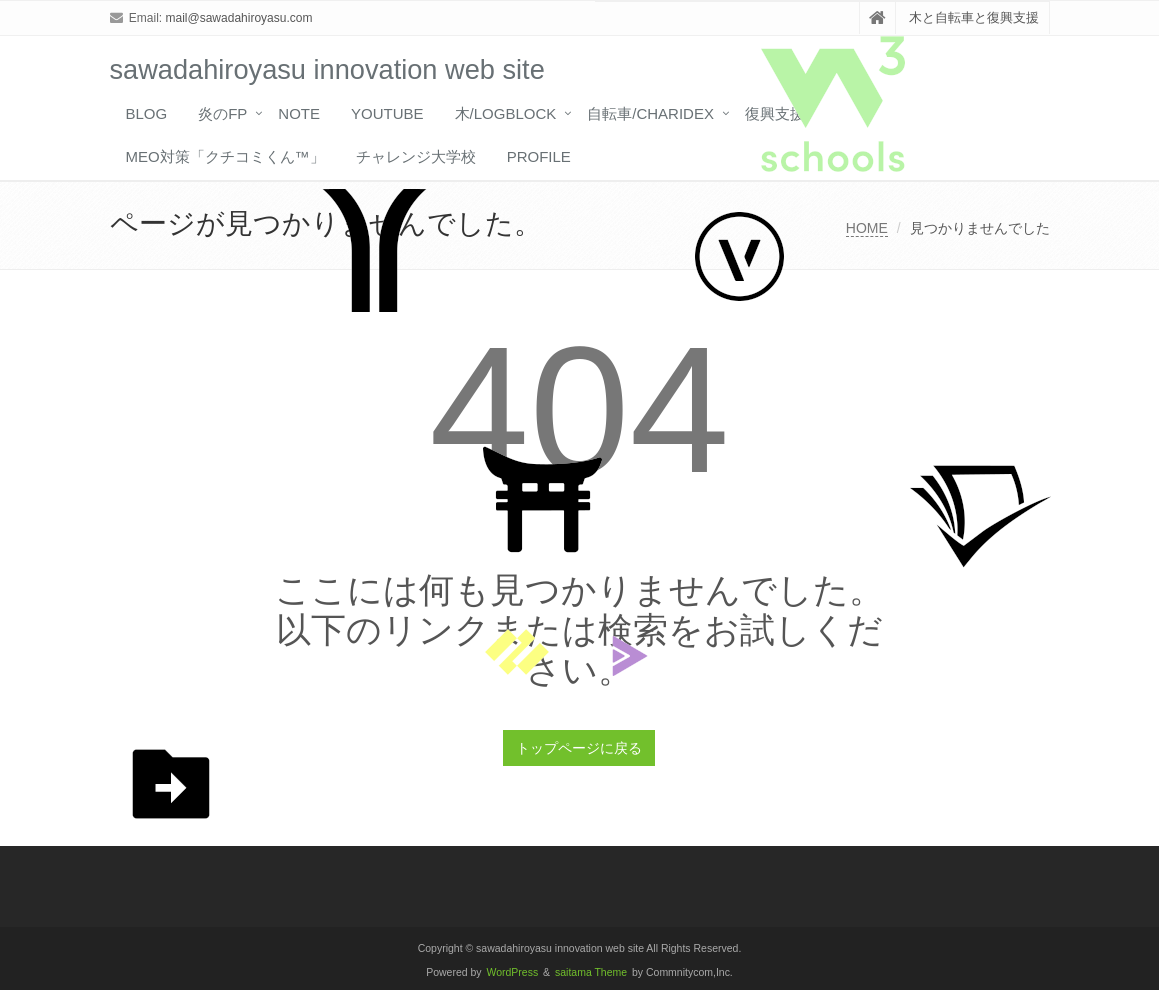 The width and height of the screenshot is (1159, 990). I want to click on Guangzhou Metro app or service, so click(374, 250).